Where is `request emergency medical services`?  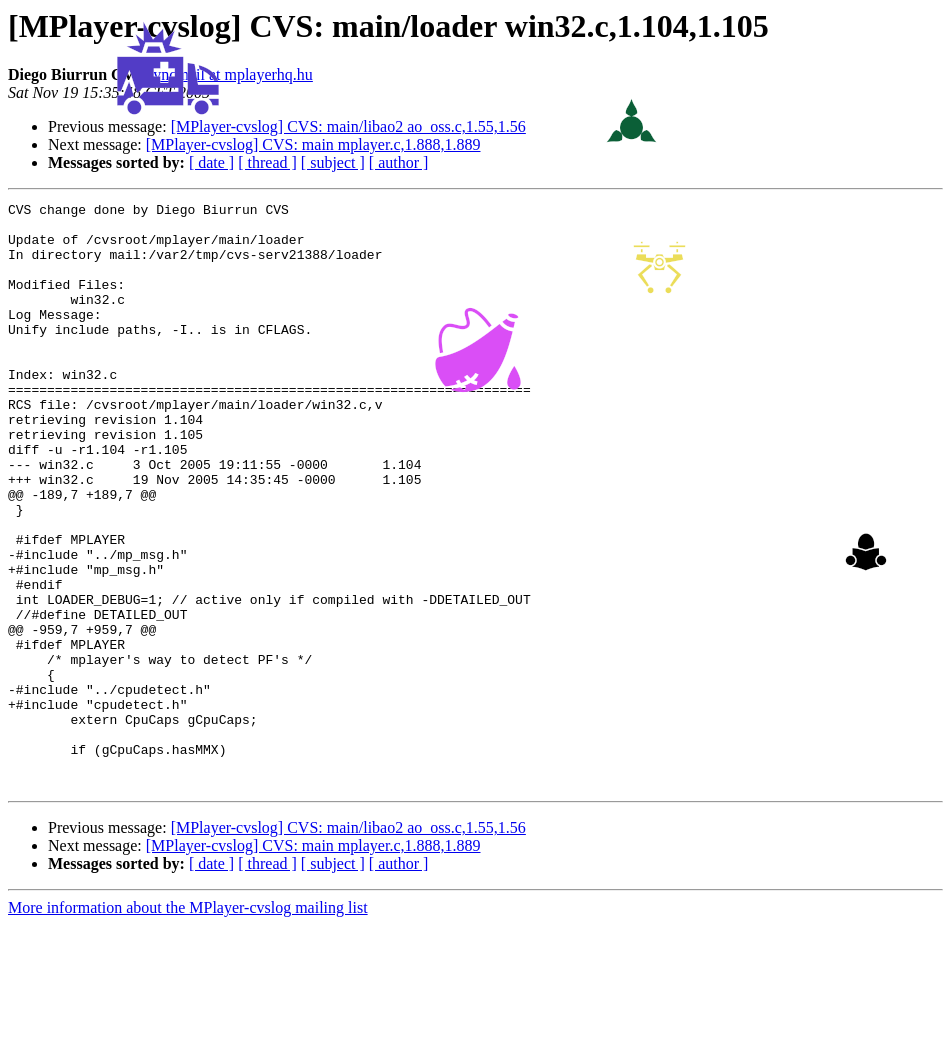 request emergency medical services is located at coordinates (168, 68).